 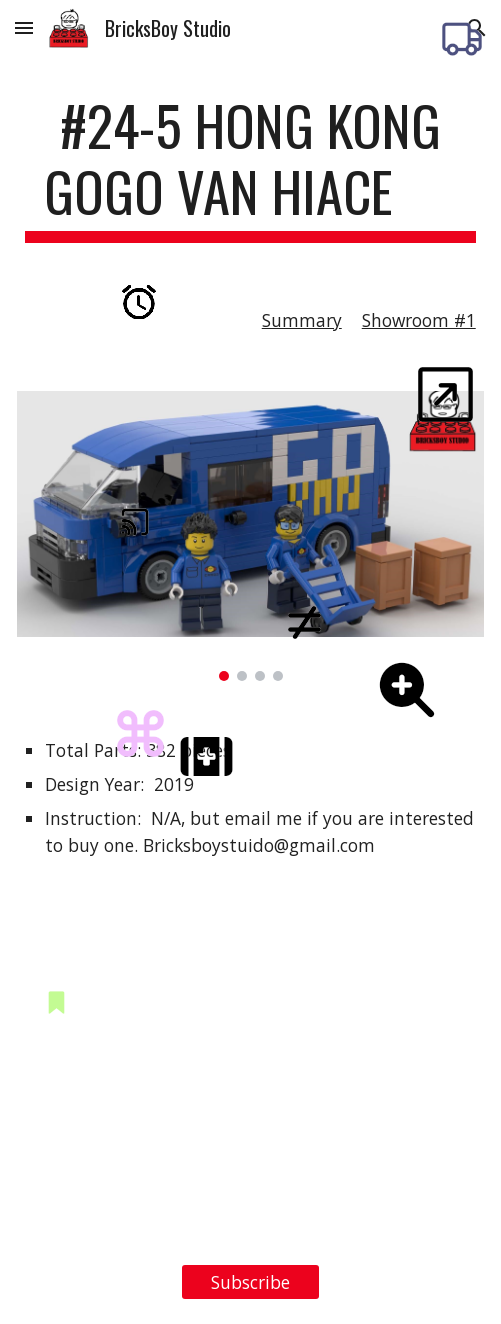 I want to click on access keyboard shortcuts, so click(x=140, y=733).